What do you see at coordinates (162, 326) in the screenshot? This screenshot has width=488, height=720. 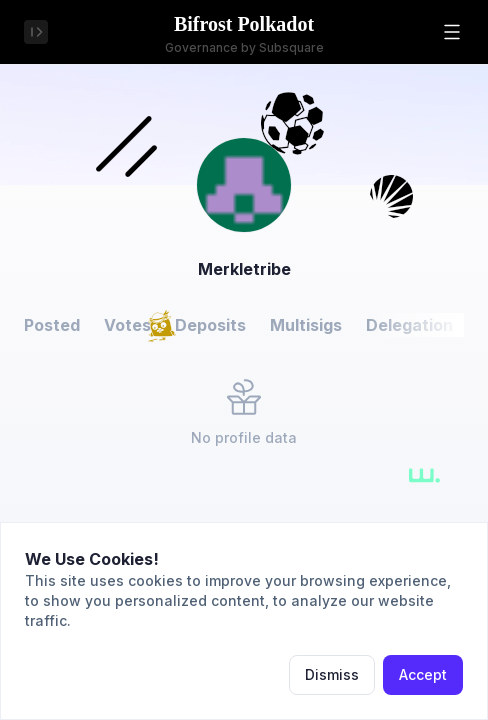 I see `jaeger distributed tracing platform logo` at bounding box center [162, 326].